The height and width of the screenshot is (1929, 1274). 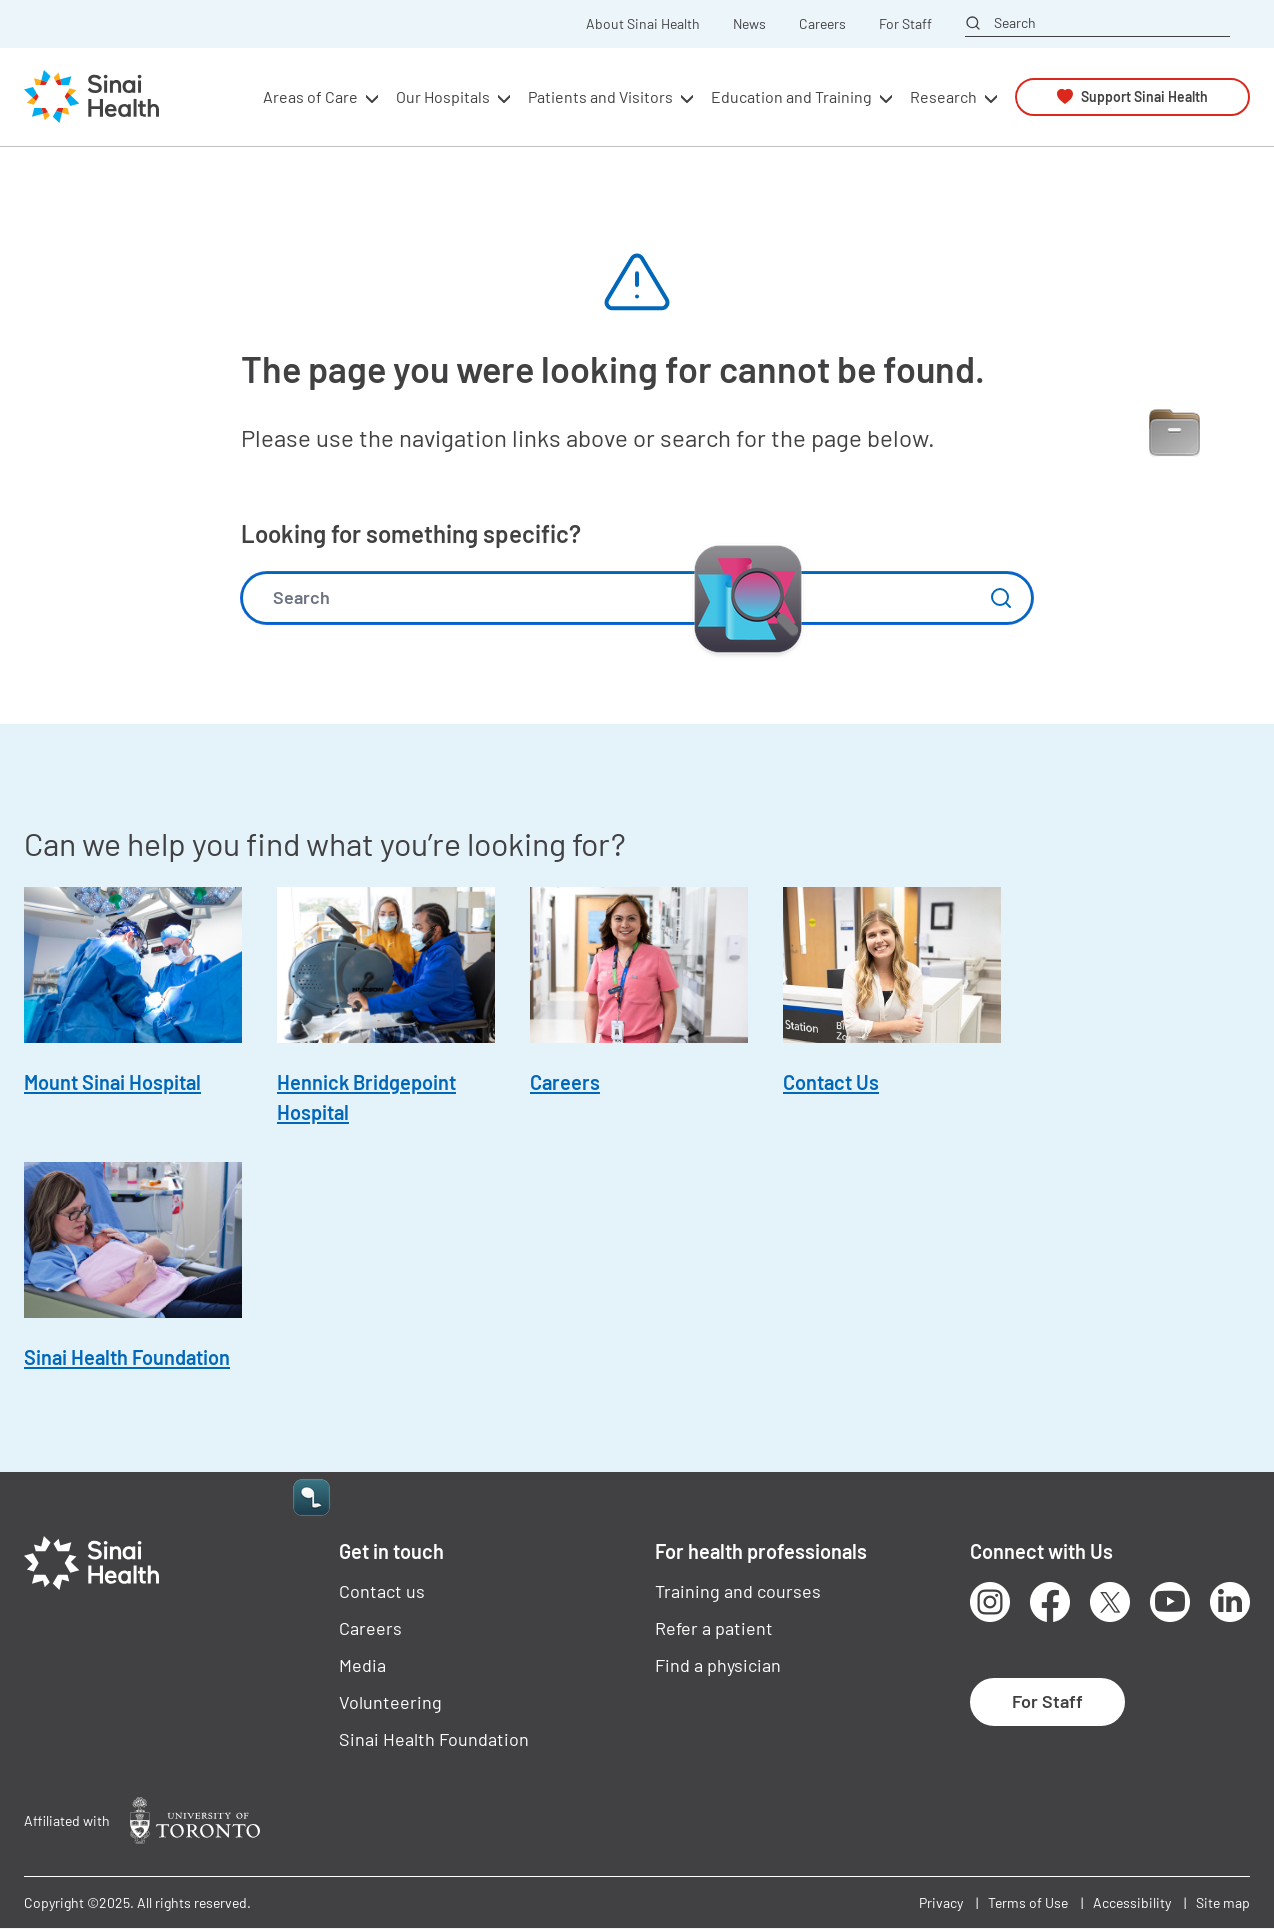 I want to click on open the file manager application, so click(x=1174, y=432).